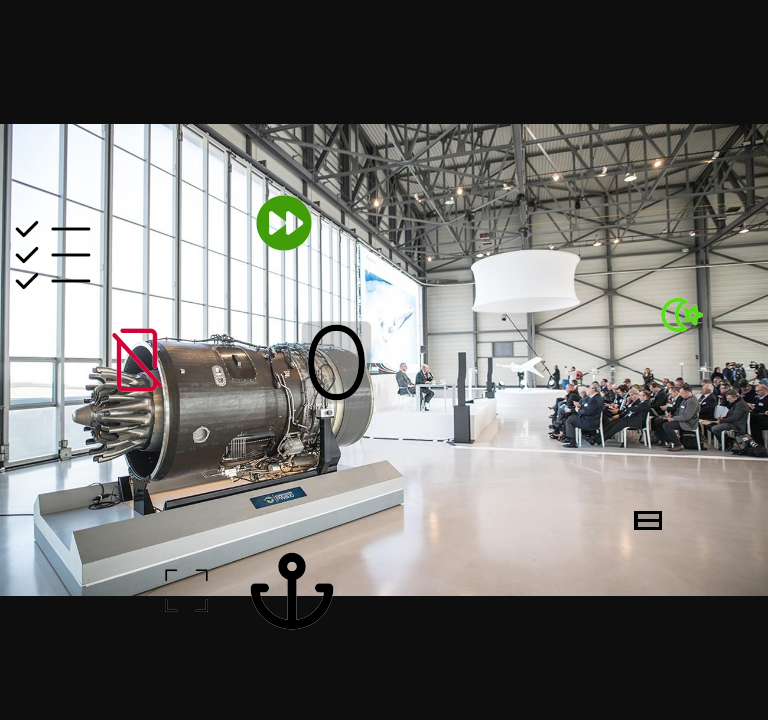 The image size is (768, 720). What do you see at coordinates (284, 223) in the screenshot?
I see `skip forward in media playback` at bounding box center [284, 223].